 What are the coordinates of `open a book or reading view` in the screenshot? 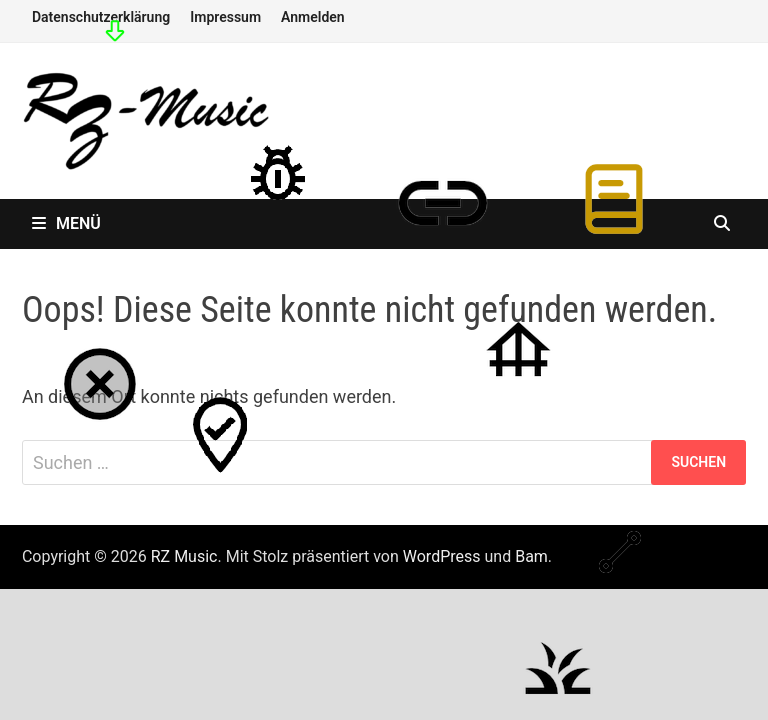 It's located at (614, 199).